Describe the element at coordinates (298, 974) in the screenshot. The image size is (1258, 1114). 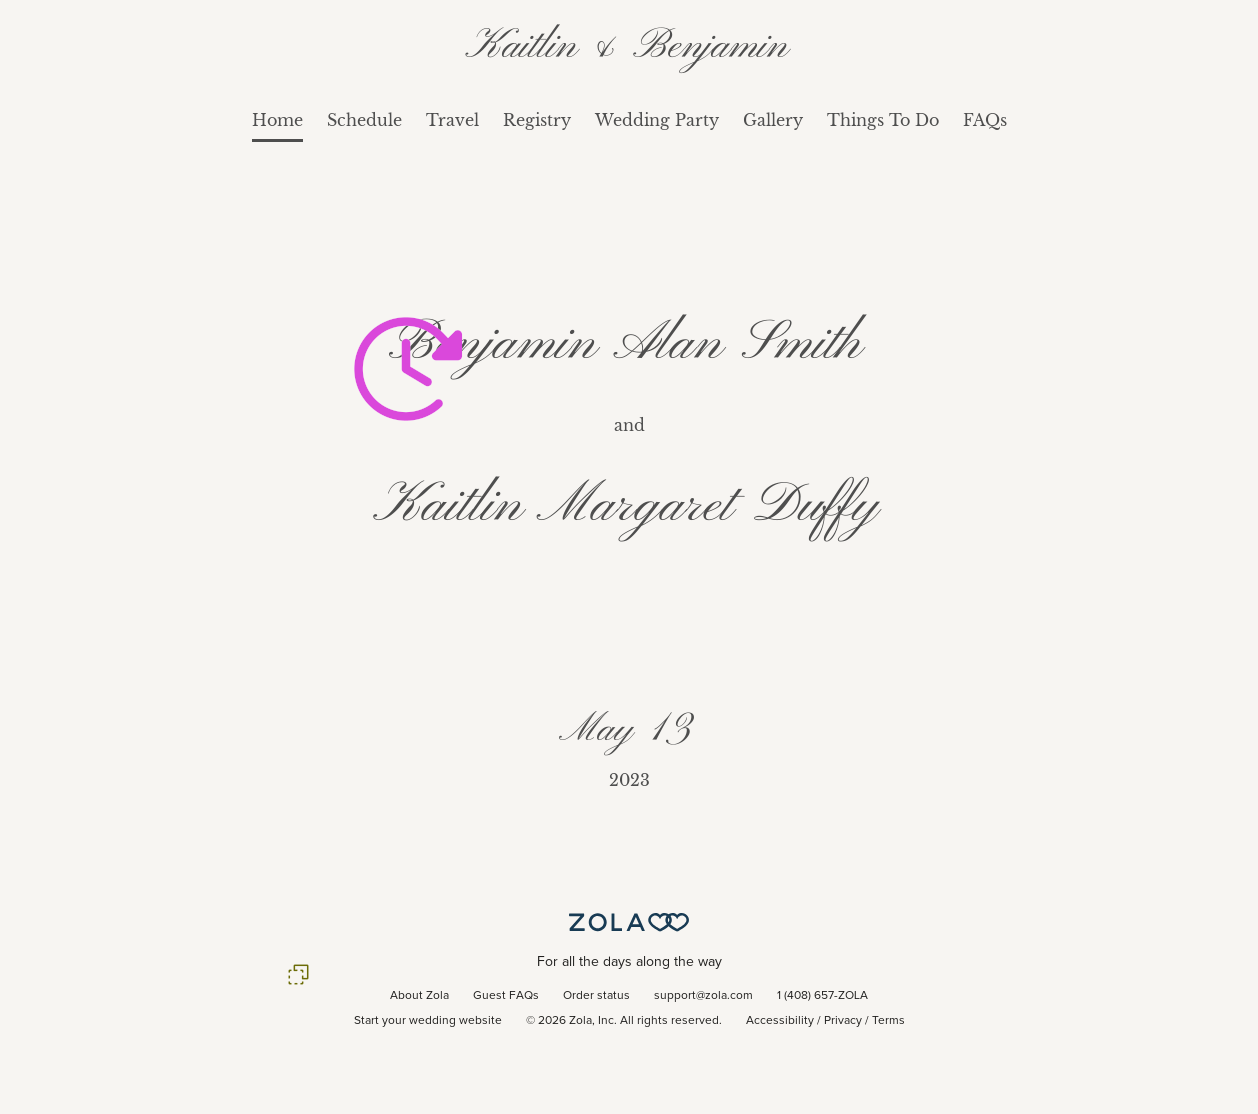
I see `bring selected layer to front` at that location.